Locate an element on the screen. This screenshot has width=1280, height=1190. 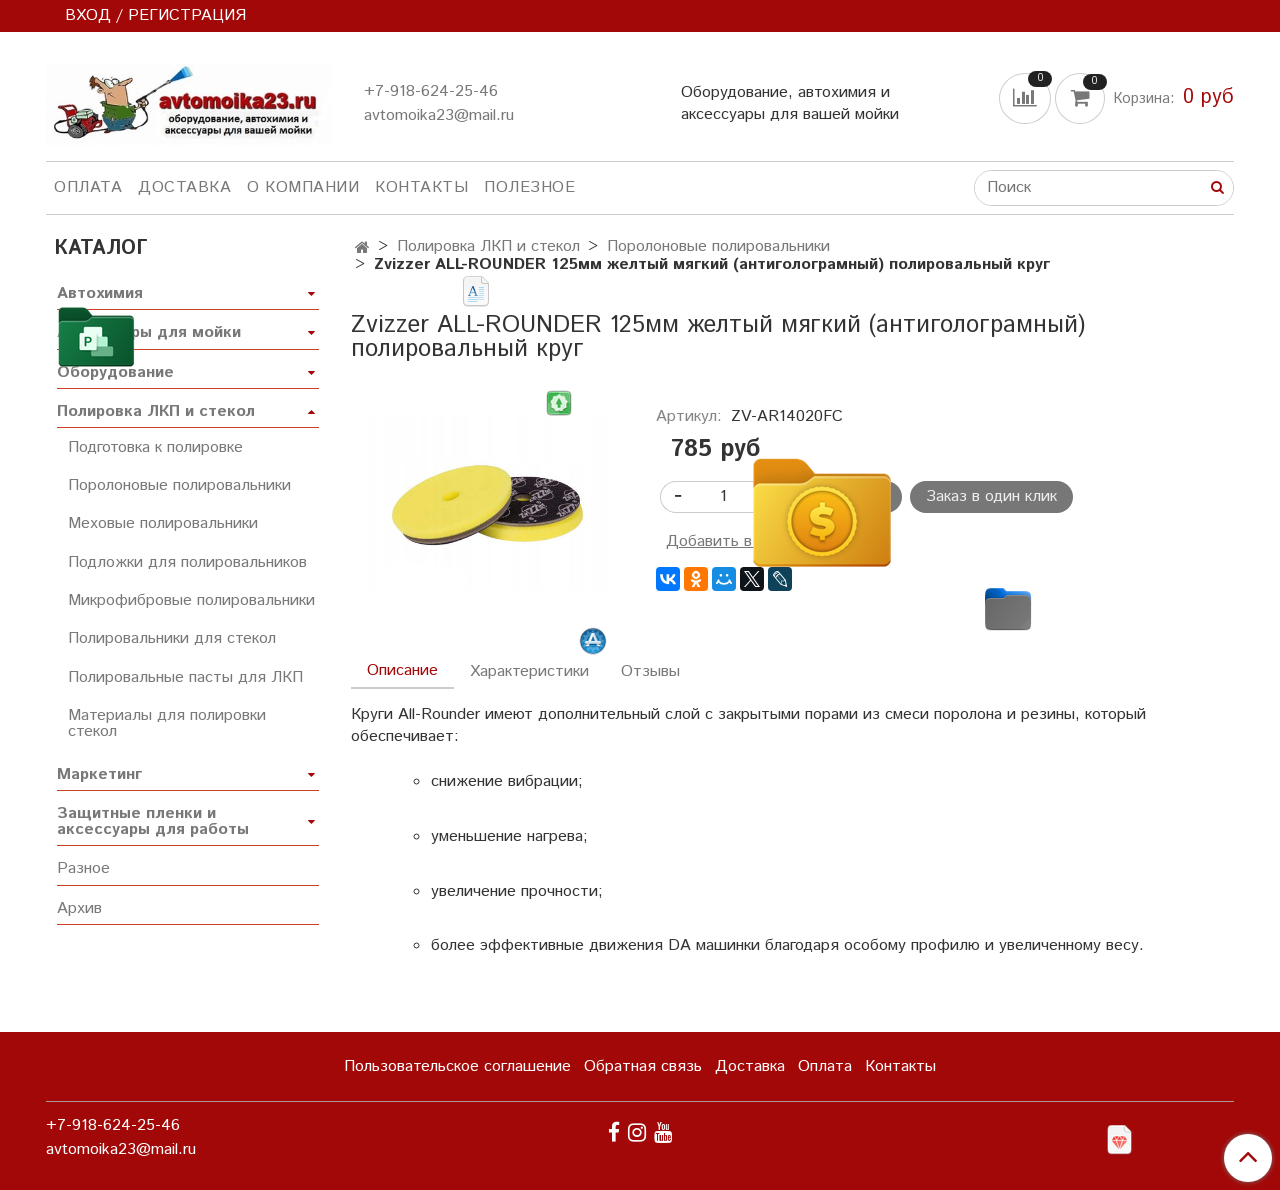
open folder containing microsoft project files is located at coordinates (96, 339).